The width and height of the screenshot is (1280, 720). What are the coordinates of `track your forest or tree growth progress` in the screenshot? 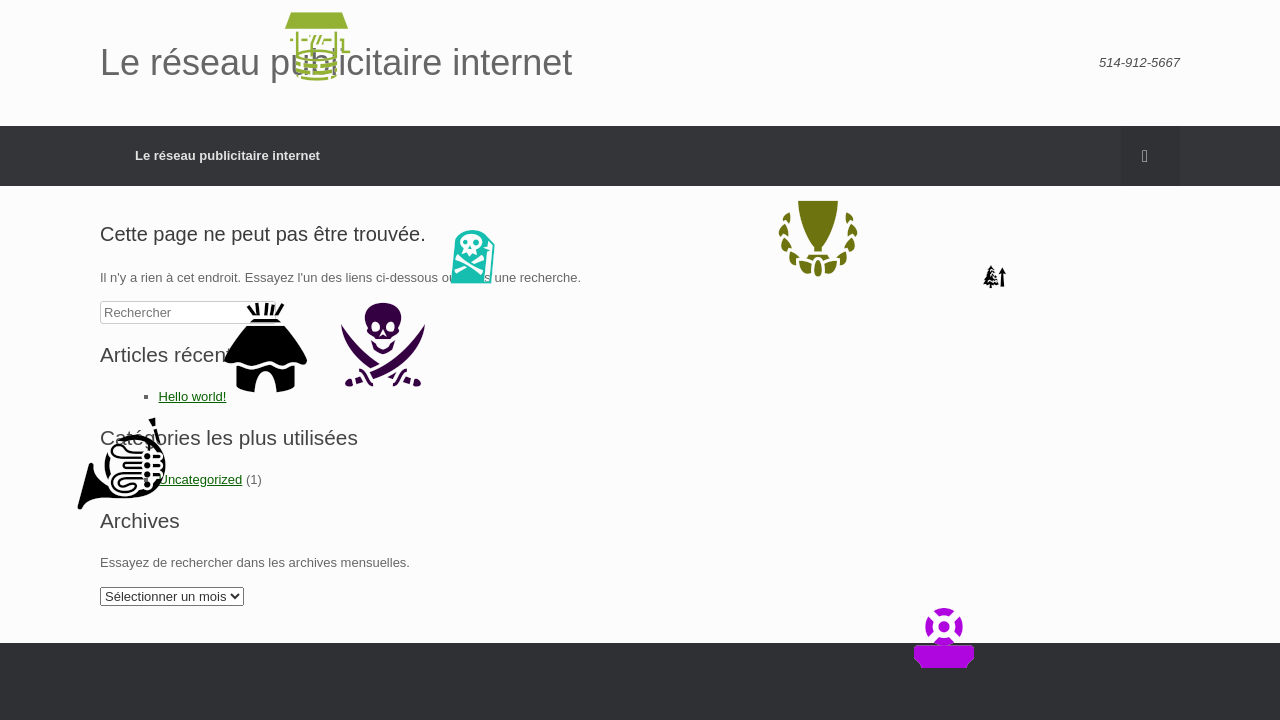 It's located at (994, 276).